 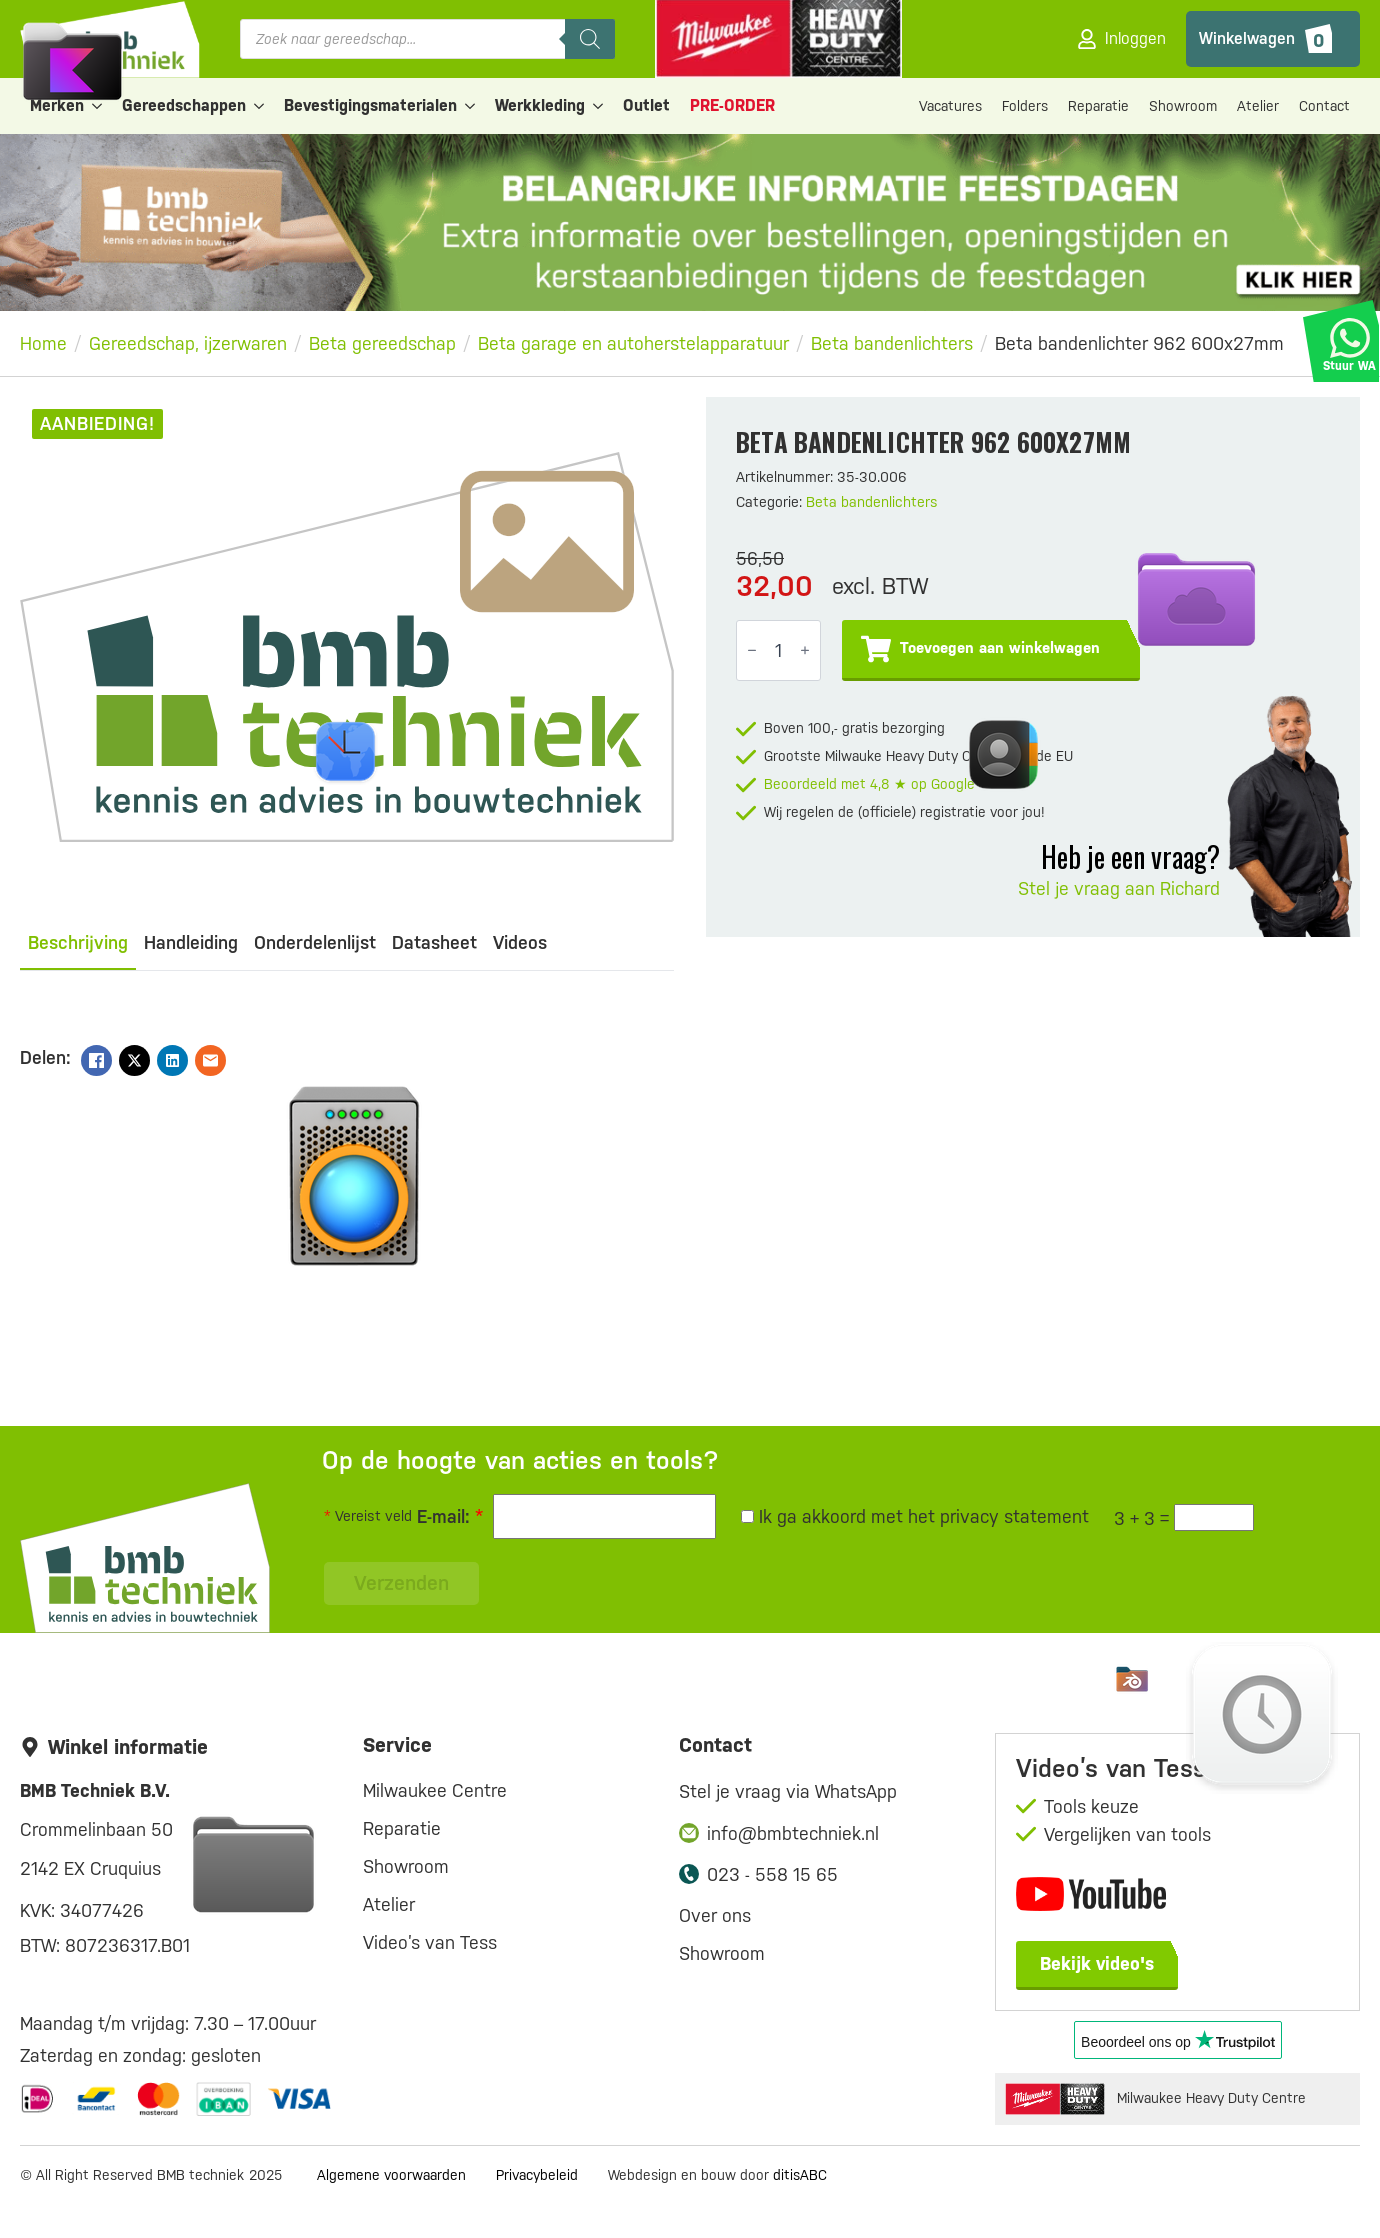 I want to click on preview image or photo settings, so click(x=547, y=547).